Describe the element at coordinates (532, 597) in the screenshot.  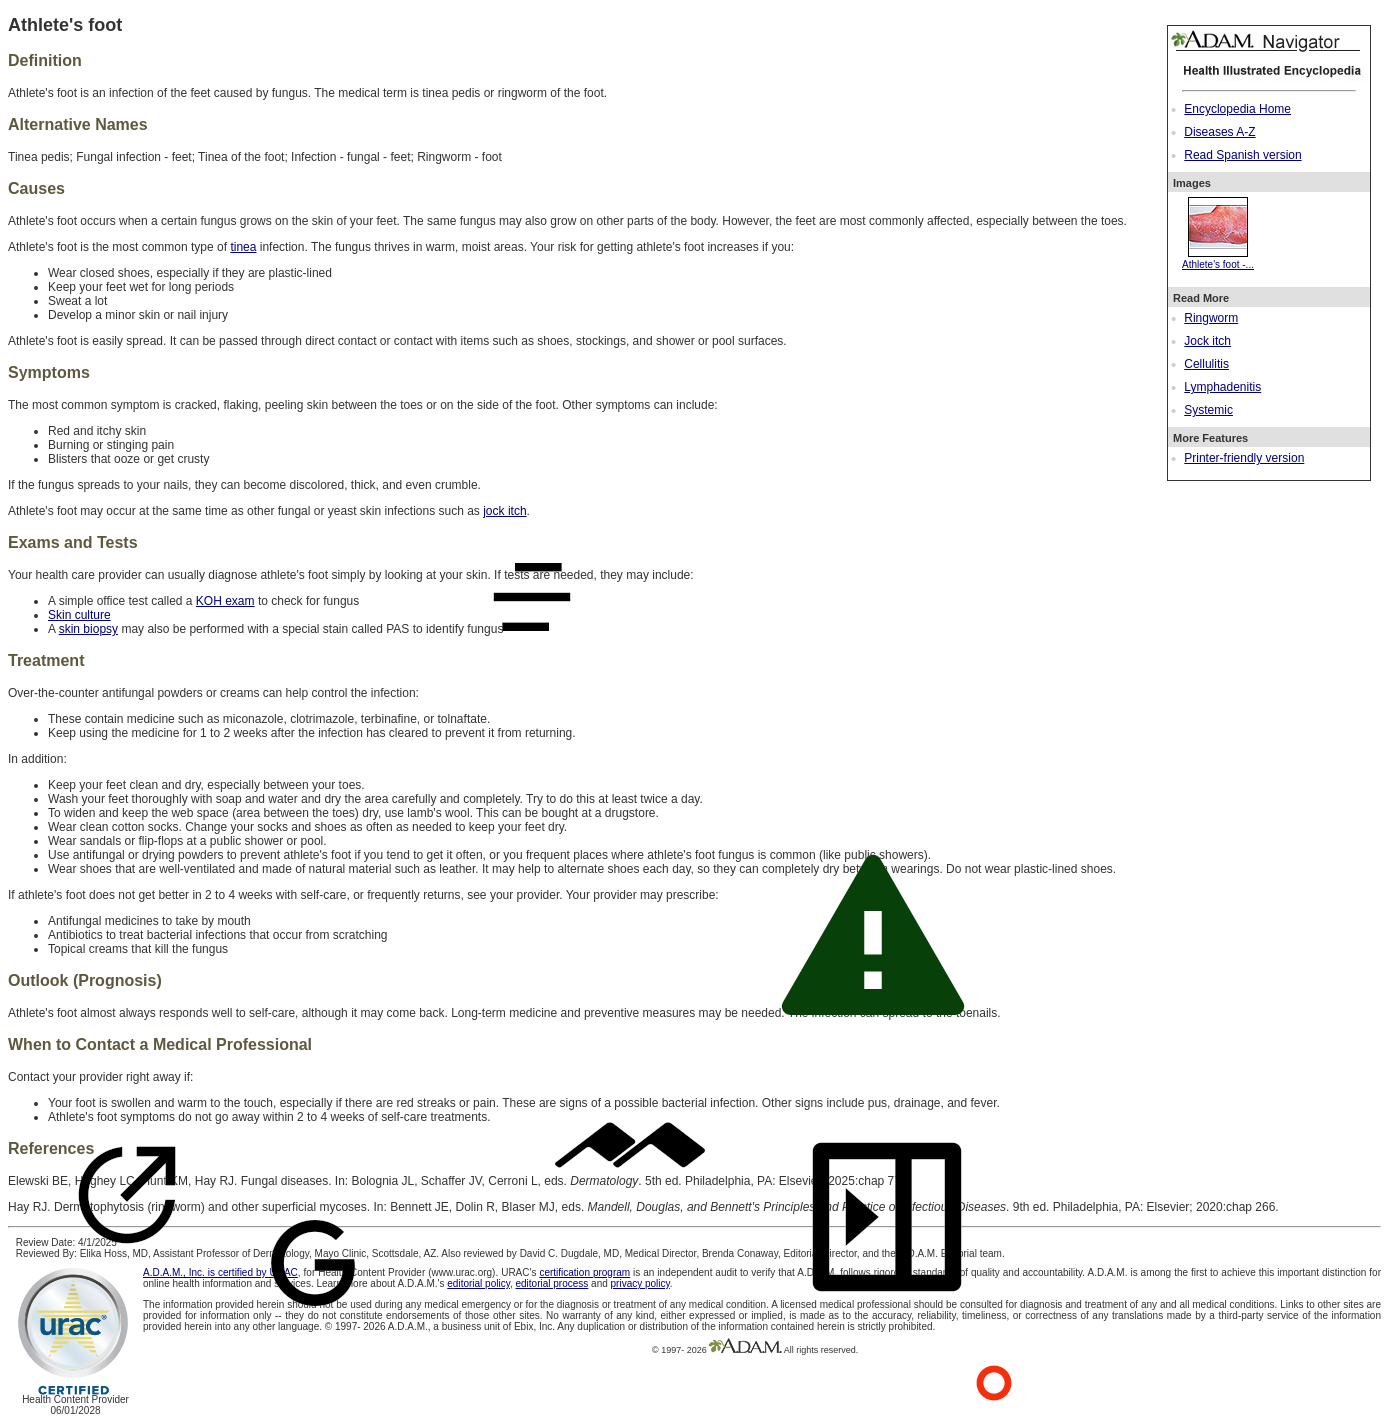
I see `open navigation menu` at that location.